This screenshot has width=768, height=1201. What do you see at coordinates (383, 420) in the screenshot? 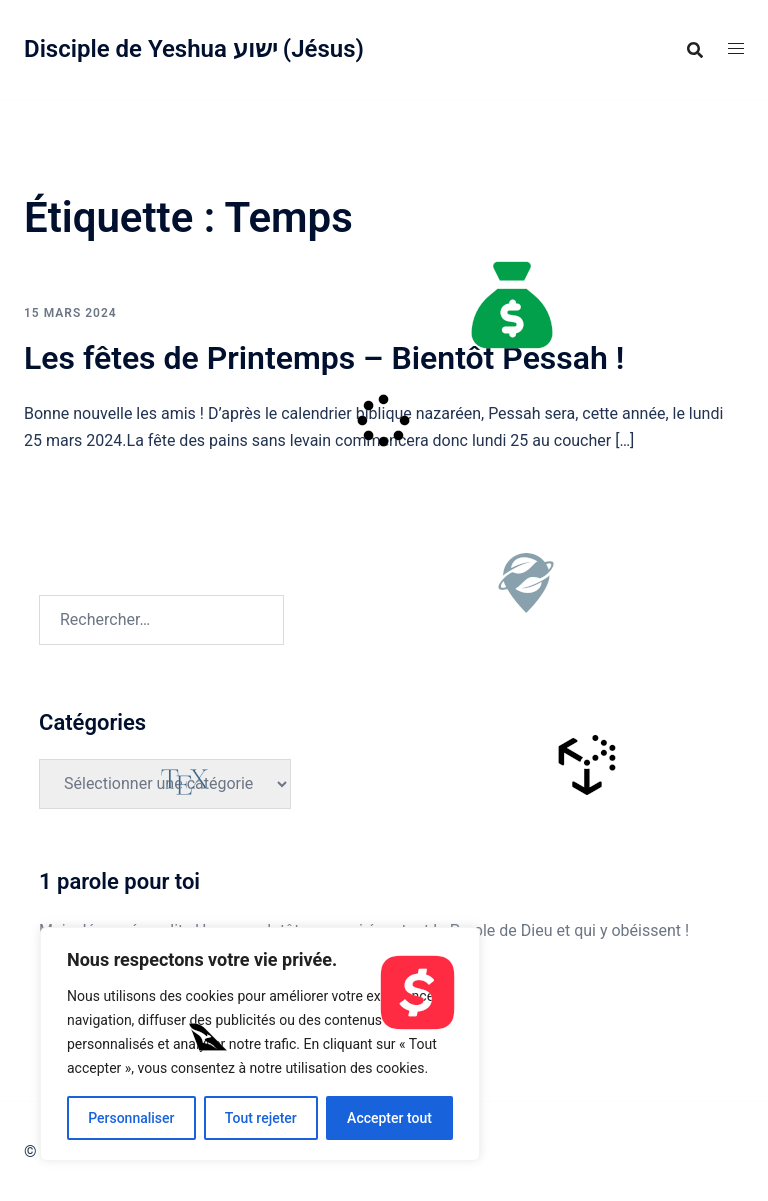
I see `indicates content is loading` at bounding box center [383, 420].